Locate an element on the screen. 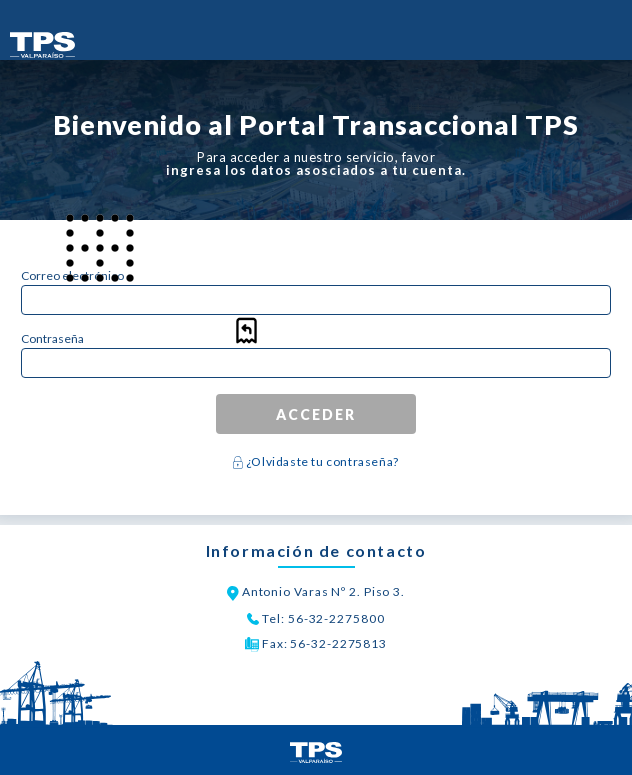 Image resolution: width=632 pixels, height=775 pixels. request a refund for a purchase is located at coordinates (246, 330).